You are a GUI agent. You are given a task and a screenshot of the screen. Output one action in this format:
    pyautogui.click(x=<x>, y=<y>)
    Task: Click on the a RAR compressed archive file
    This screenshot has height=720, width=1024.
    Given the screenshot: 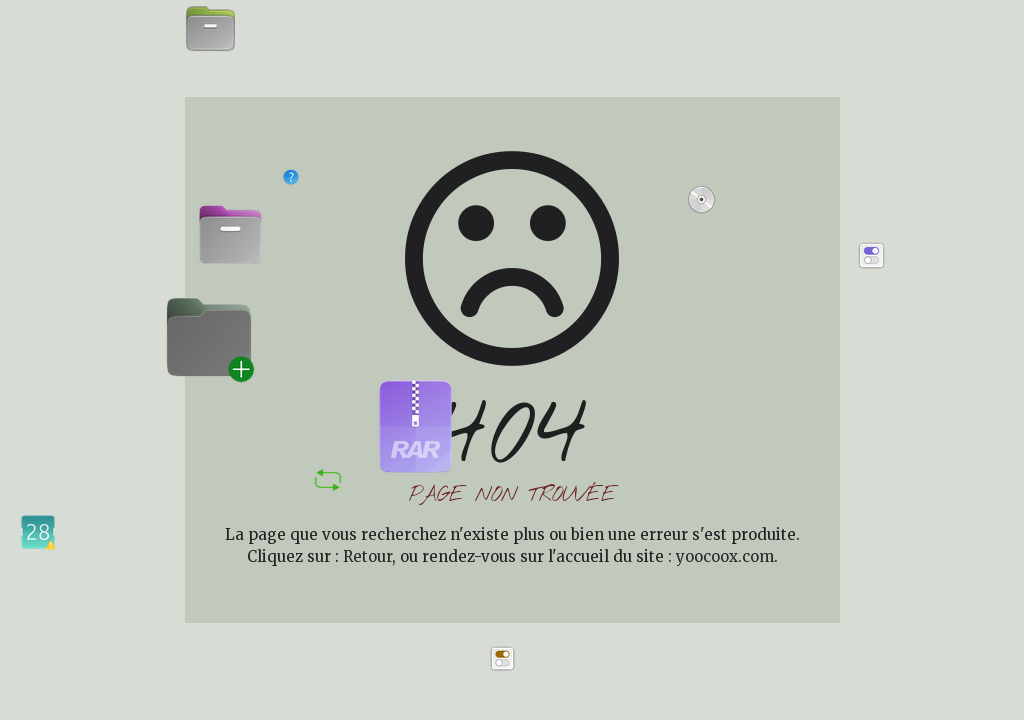 What is the action you would take?
    pyautogui.click(x=415, y=426)
    